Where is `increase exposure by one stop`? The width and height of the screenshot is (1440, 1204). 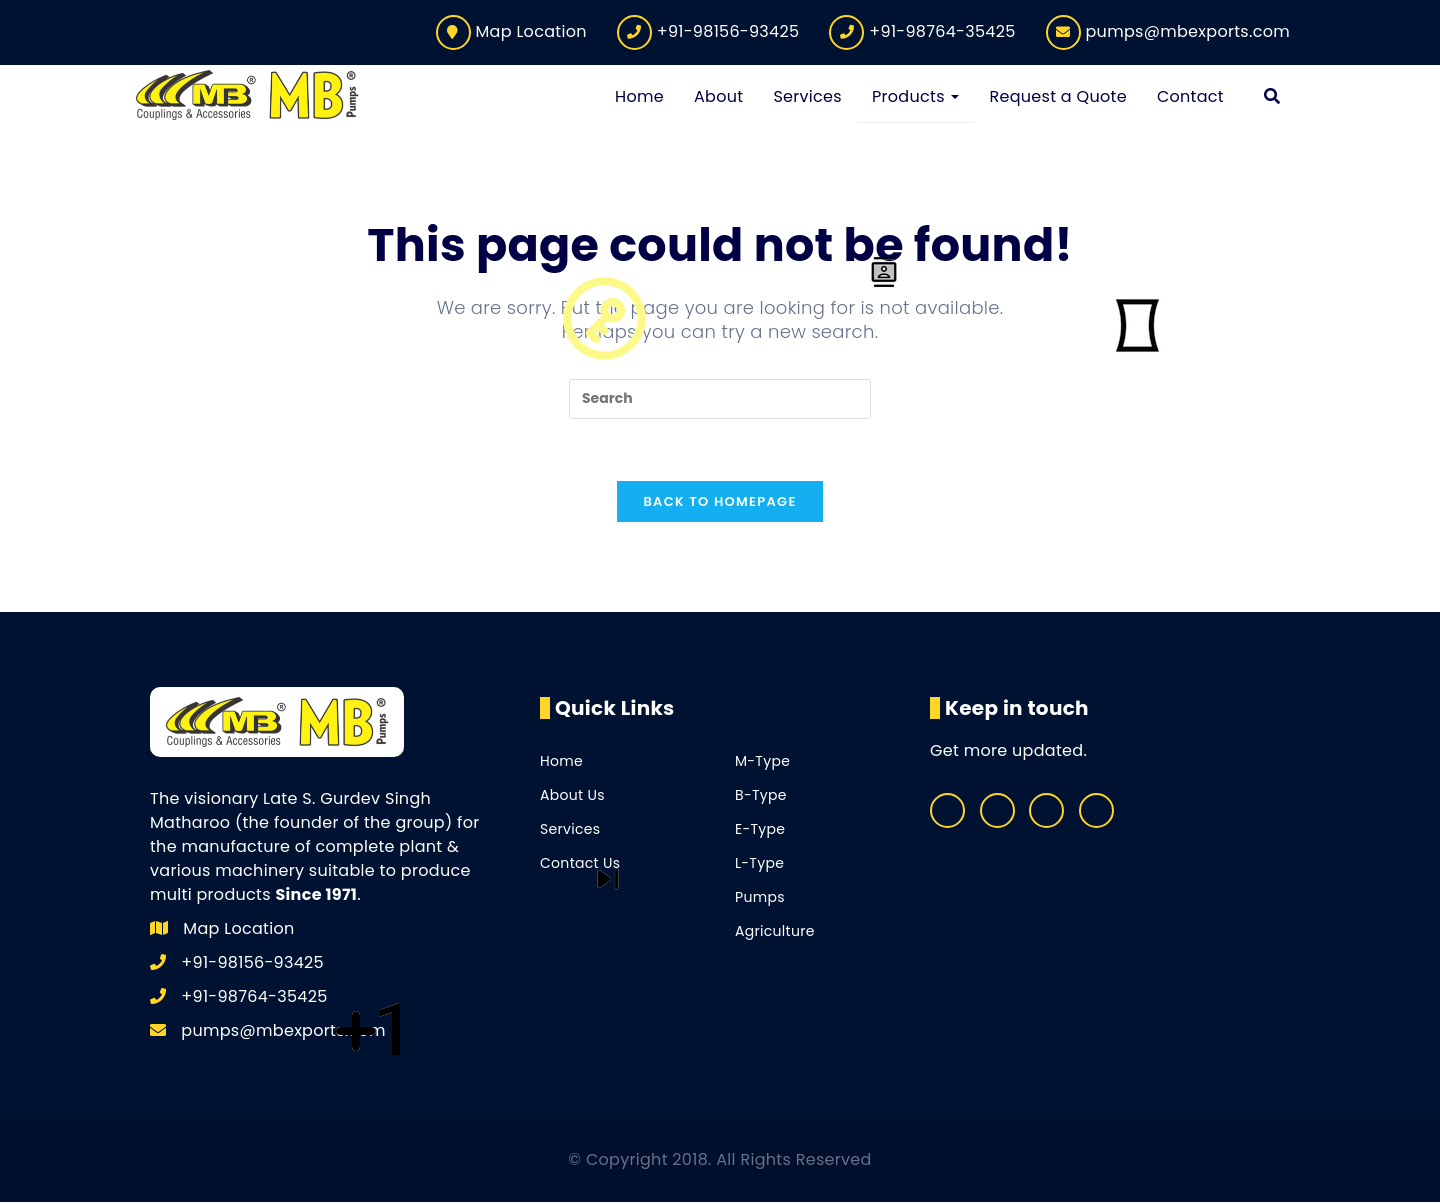
increase exposure by one stop is located at coordinates (368, 1031).